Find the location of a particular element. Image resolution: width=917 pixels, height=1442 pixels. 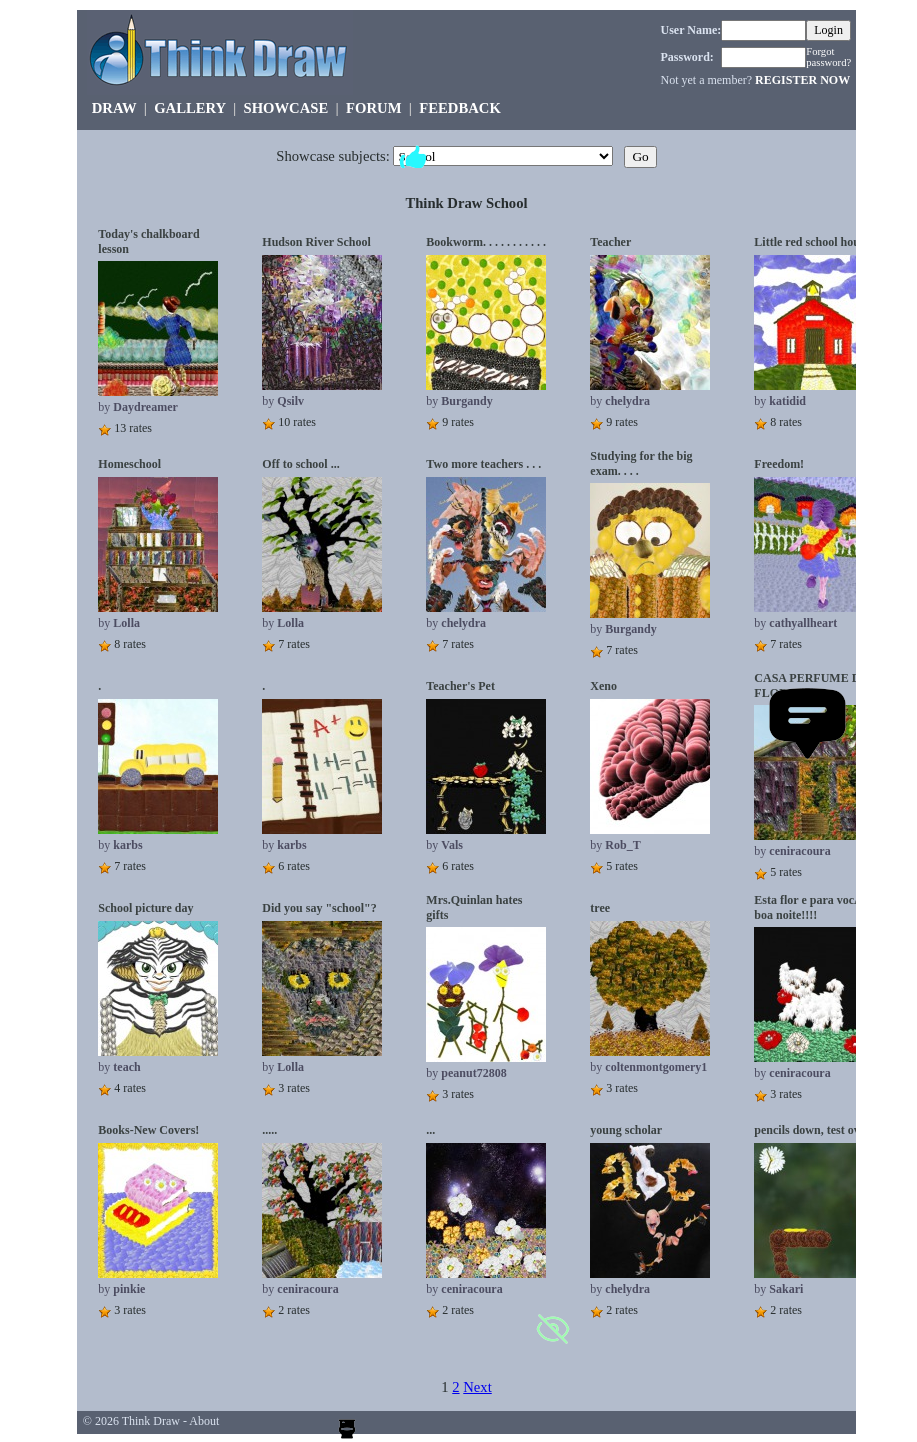

open chat or messaging is located at coordinates (807, 723).